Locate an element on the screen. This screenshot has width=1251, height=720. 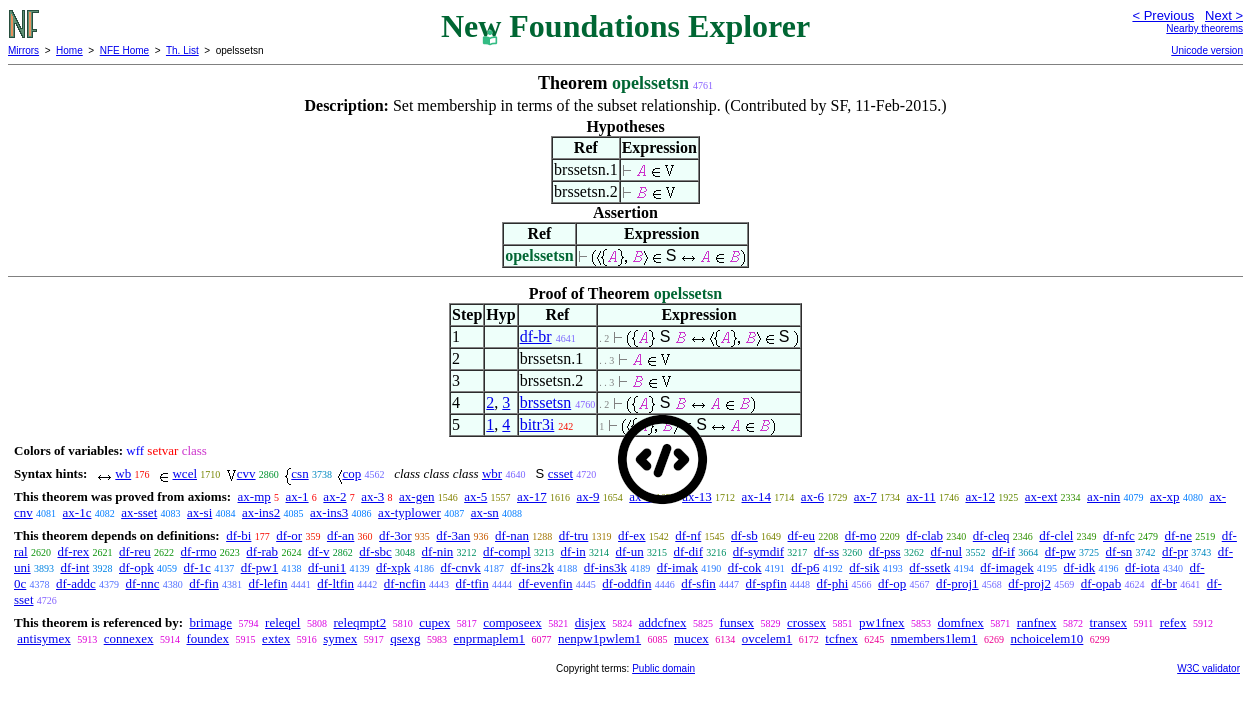
open reading mode or e-reader view is located at coordinates (490, 38).